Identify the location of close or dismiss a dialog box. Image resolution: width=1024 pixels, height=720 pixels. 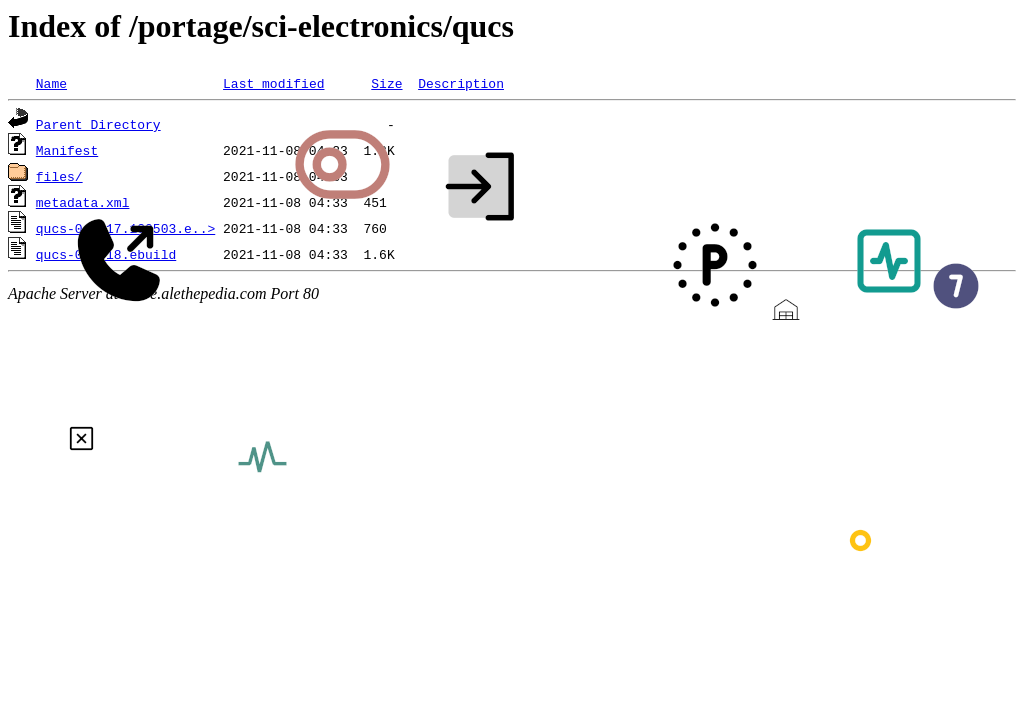
(81, 438).